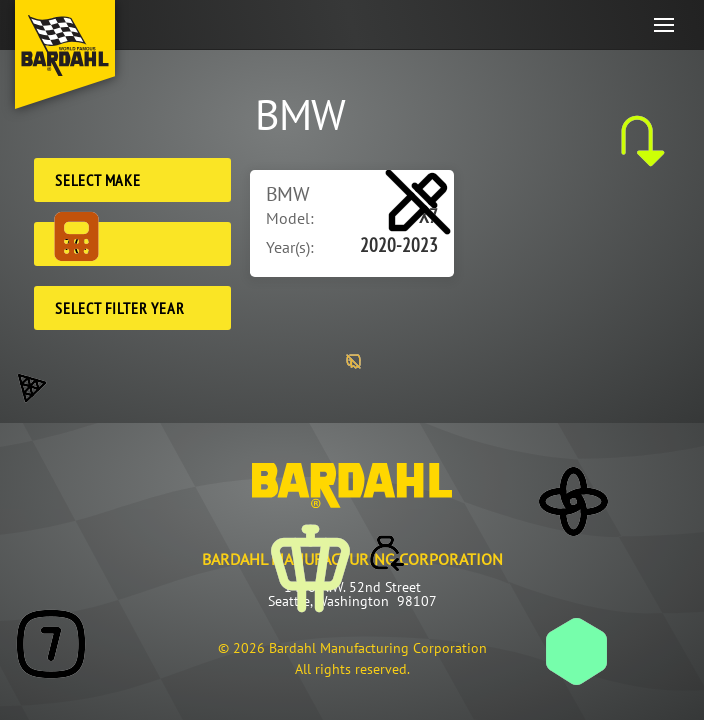 The image size is (704, 720). I want to click on three.js library or 3D graphics project, so click(31, 387).